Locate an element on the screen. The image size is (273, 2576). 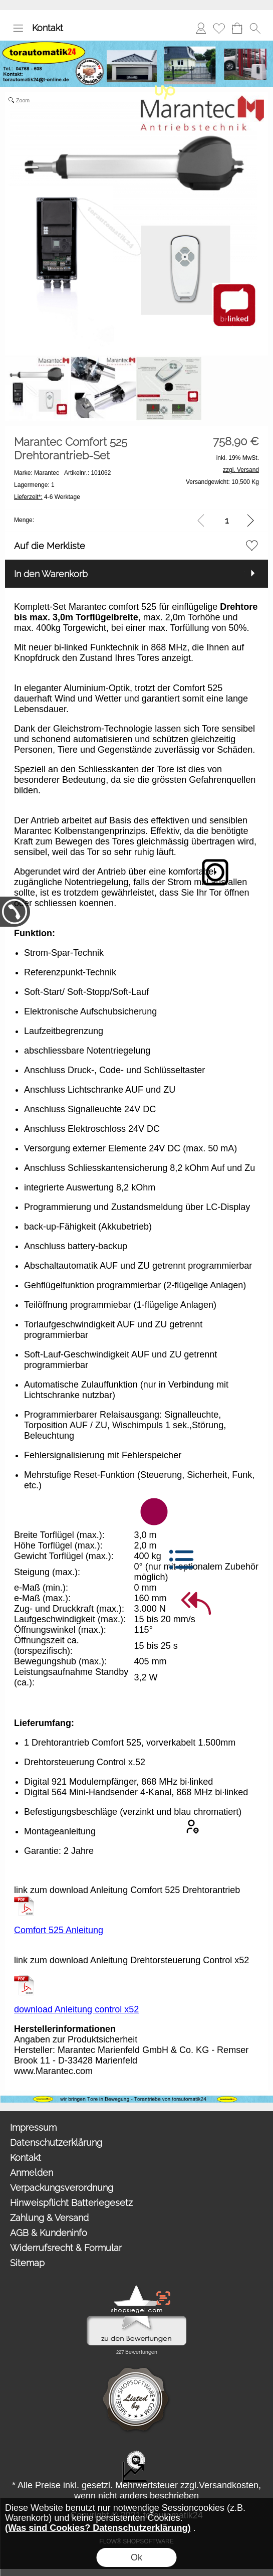
reply all to a message or email is located at coordinates (196, 1603).